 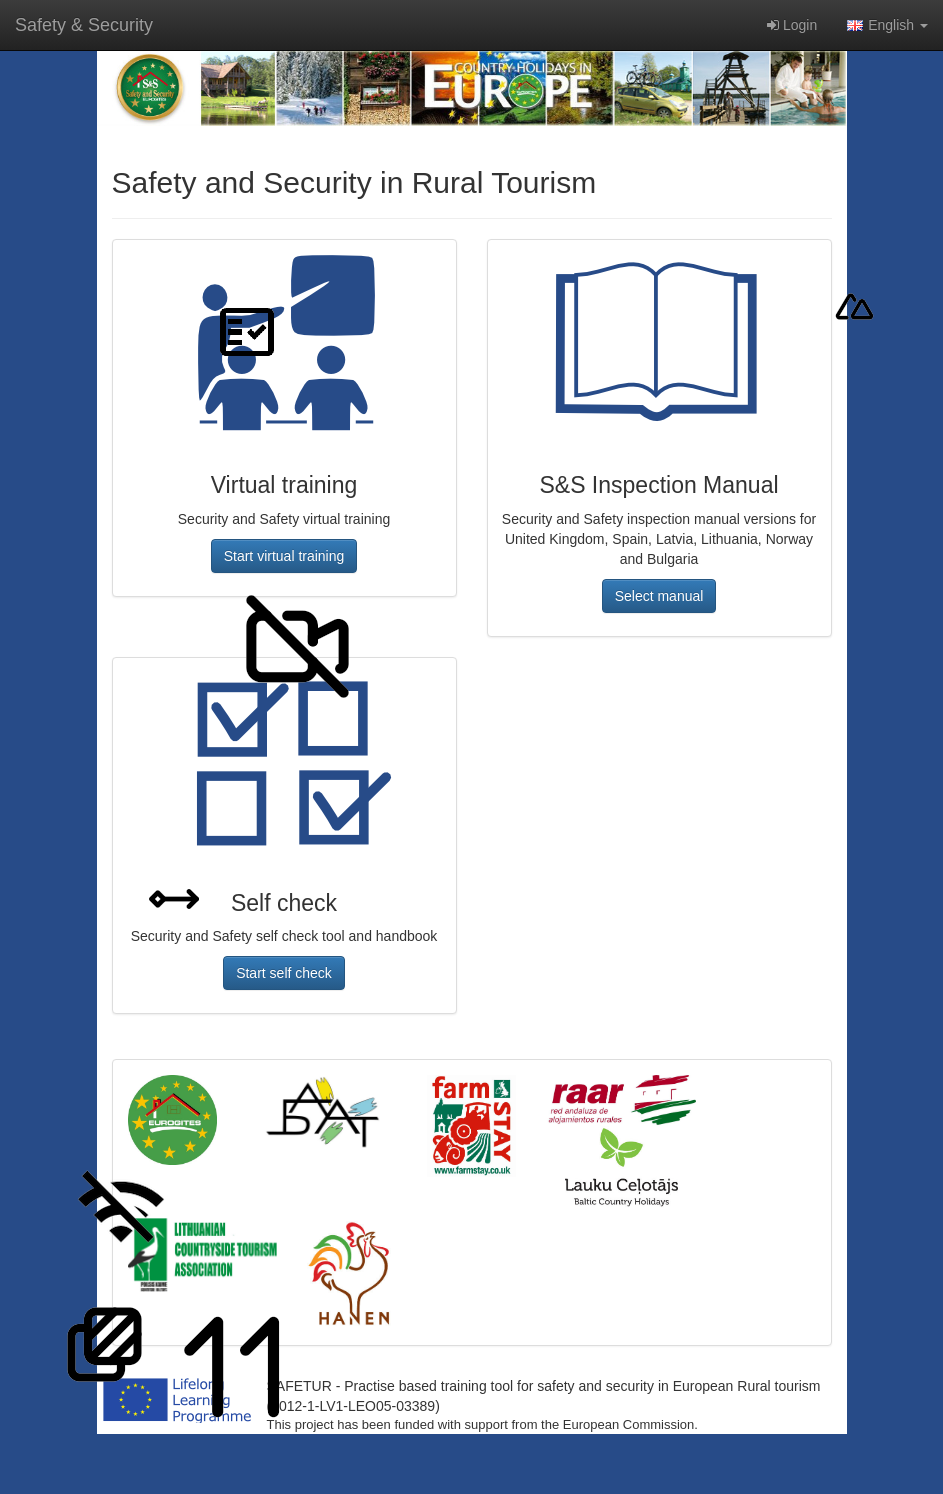 I want to click on view selected layers in a design tool, so click(x=104, y=1344).